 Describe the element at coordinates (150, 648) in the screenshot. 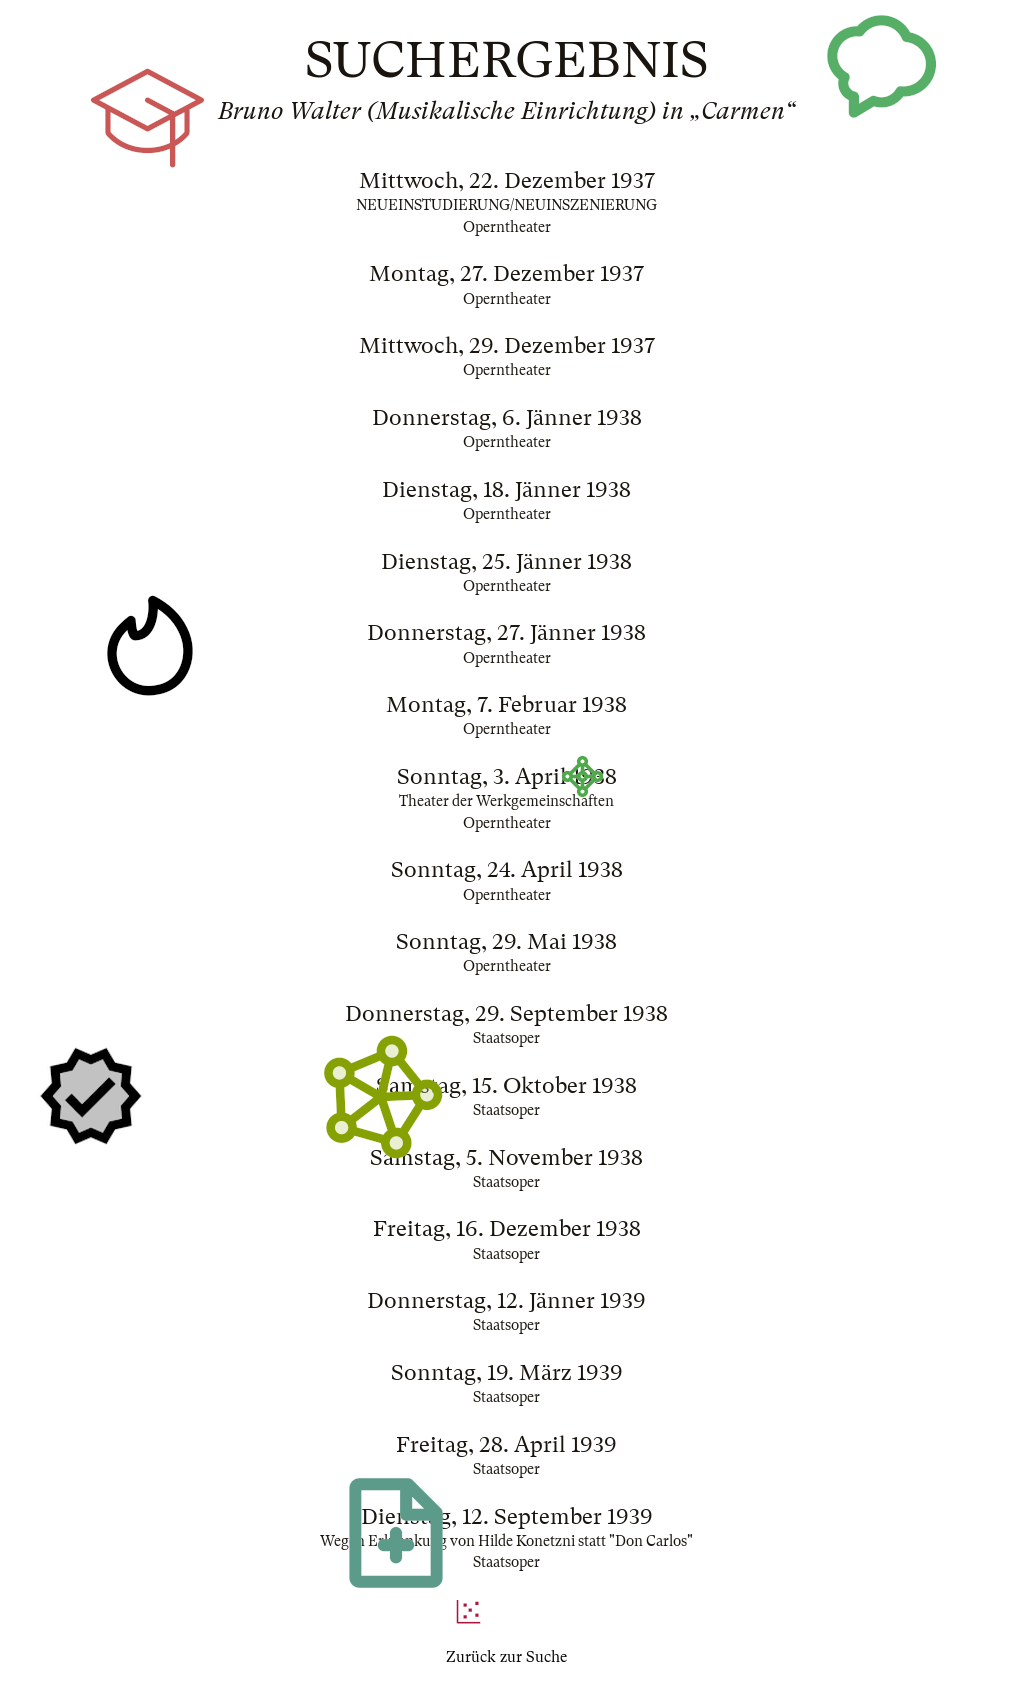

I see `open tinder dating app` at that location.